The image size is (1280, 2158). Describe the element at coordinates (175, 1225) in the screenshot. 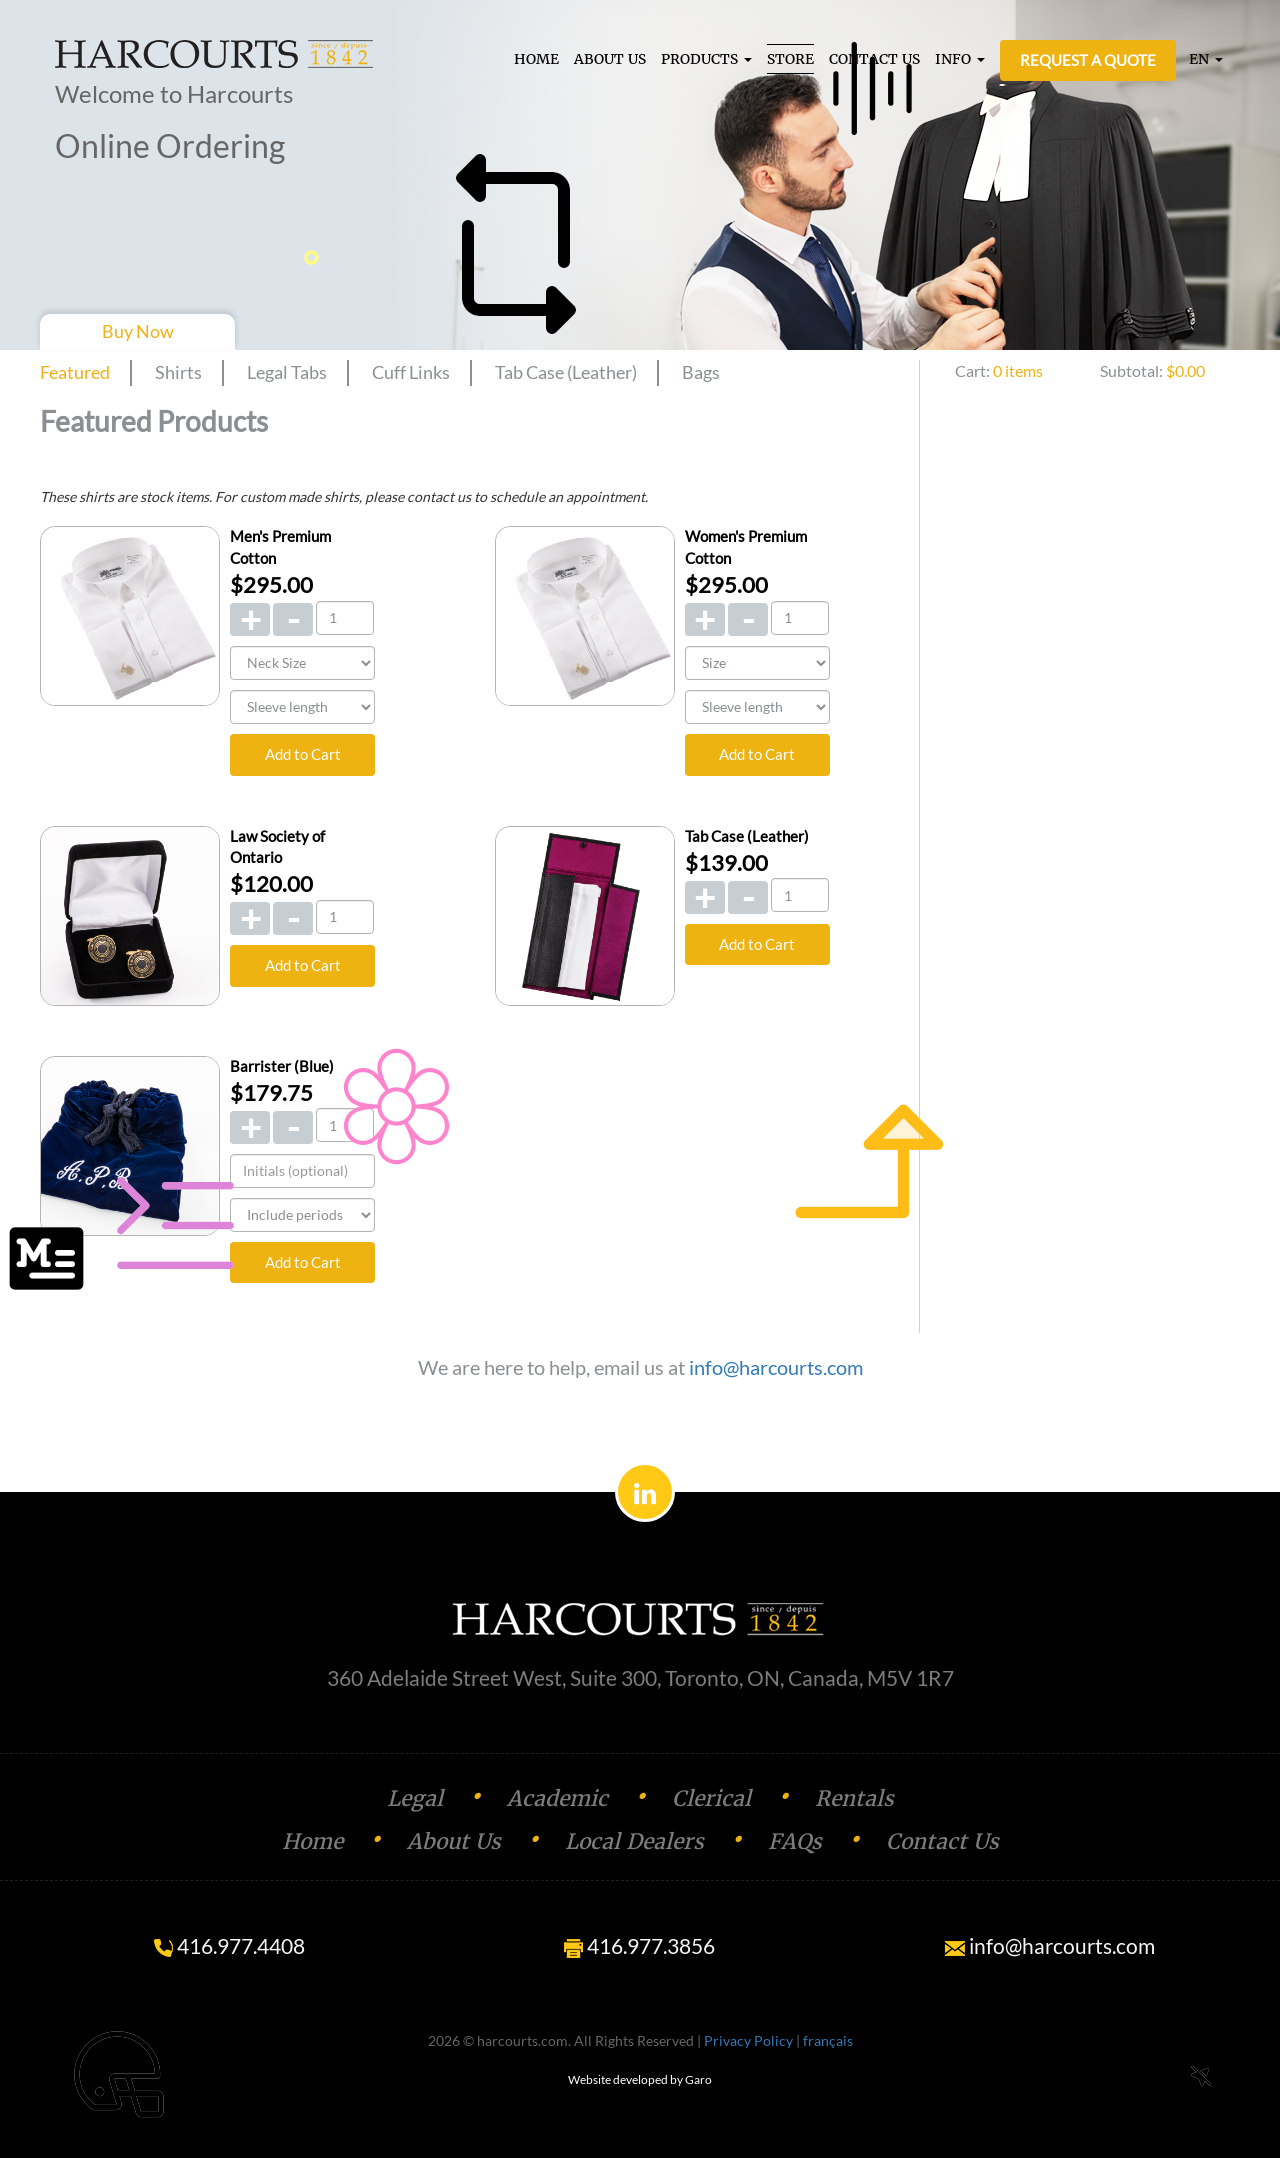

I see `increase text indent level` at that location.